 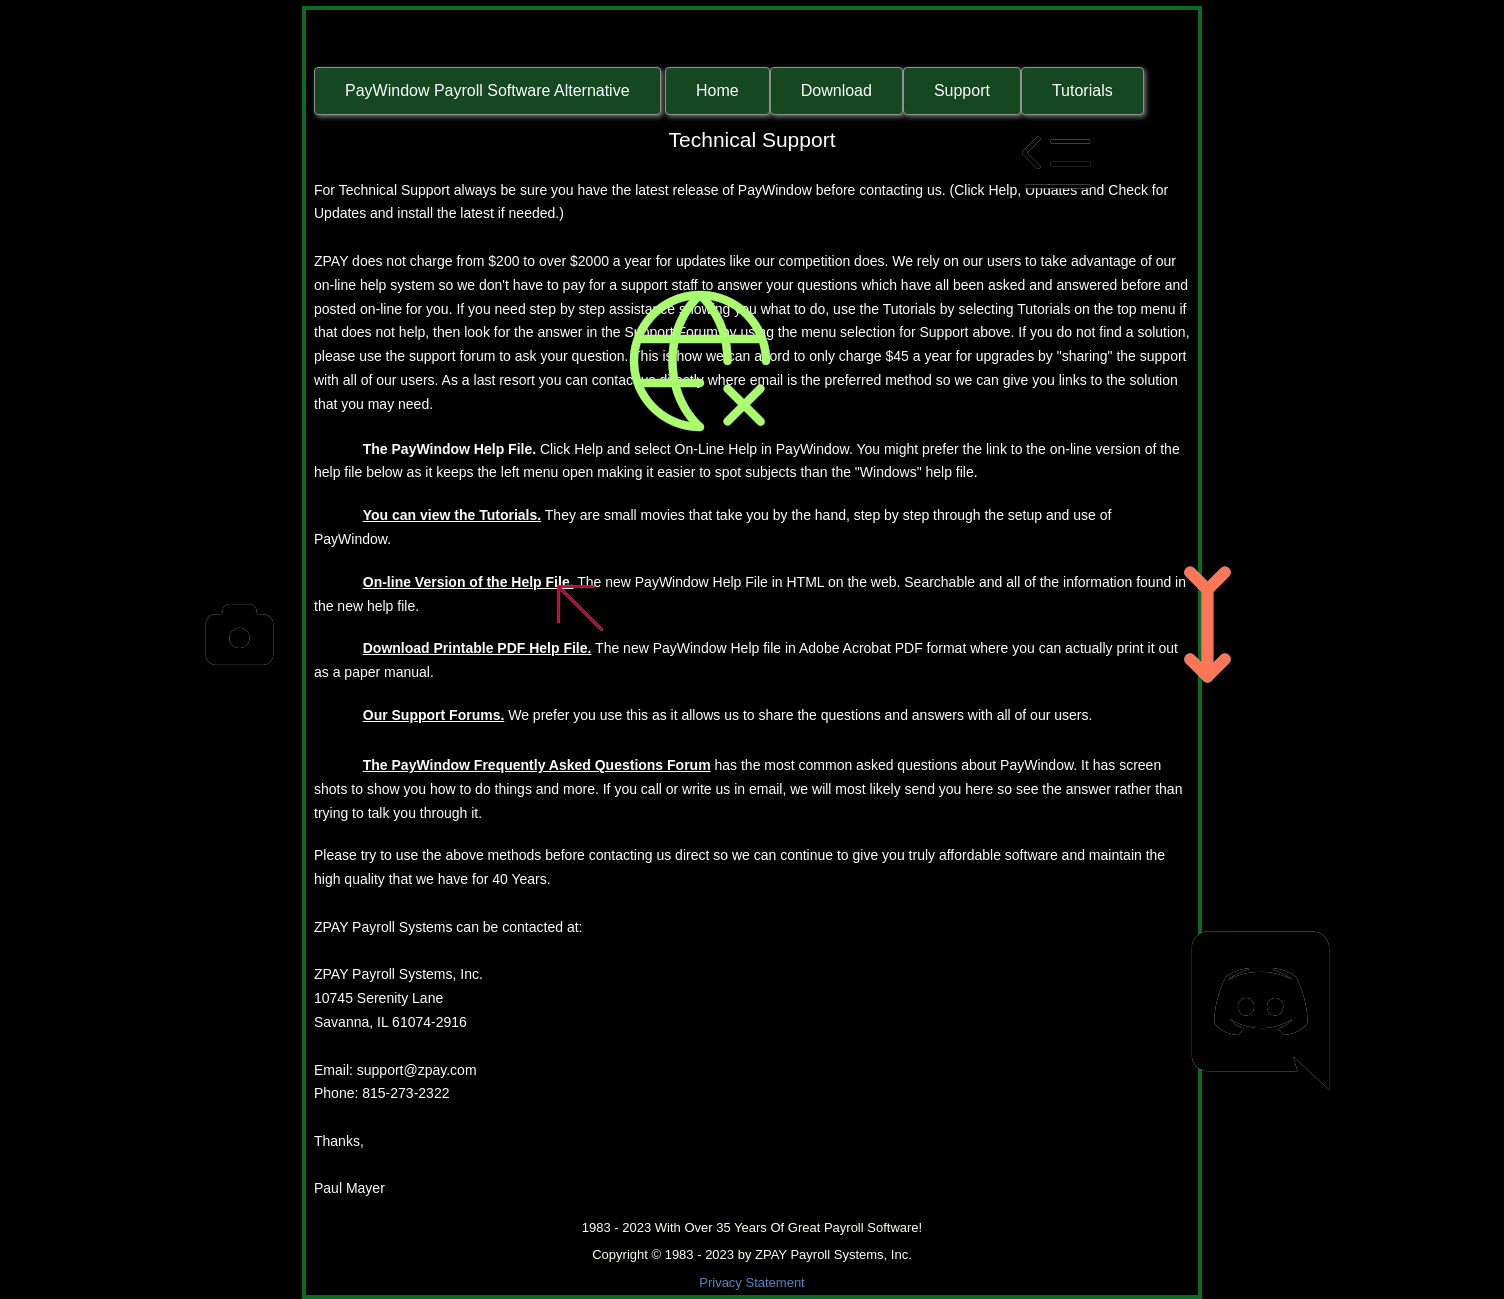 What do you see at coordinates (1058, 164) in the screenshot?
I see `decrease text indentation` at bounding box center [1058, 164].